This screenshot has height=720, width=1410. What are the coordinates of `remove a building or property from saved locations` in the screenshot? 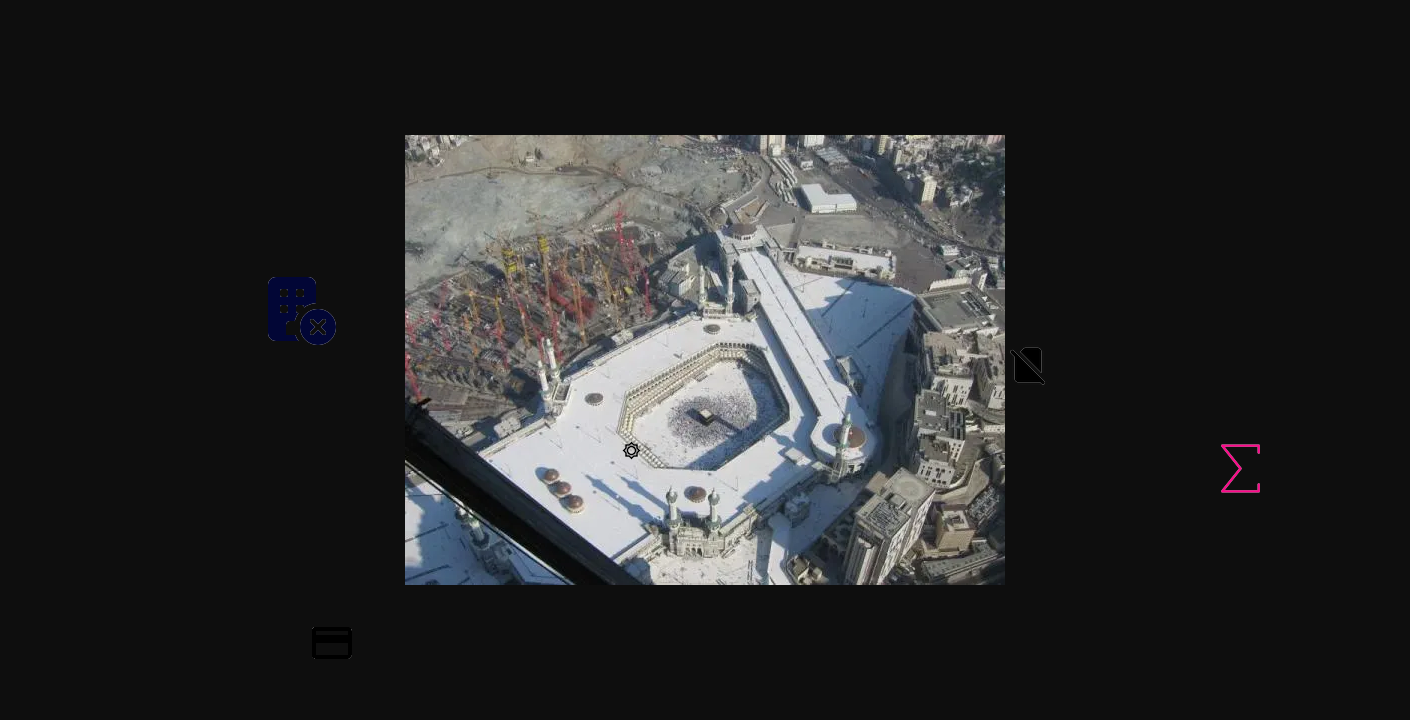 It's located at (300, 309).